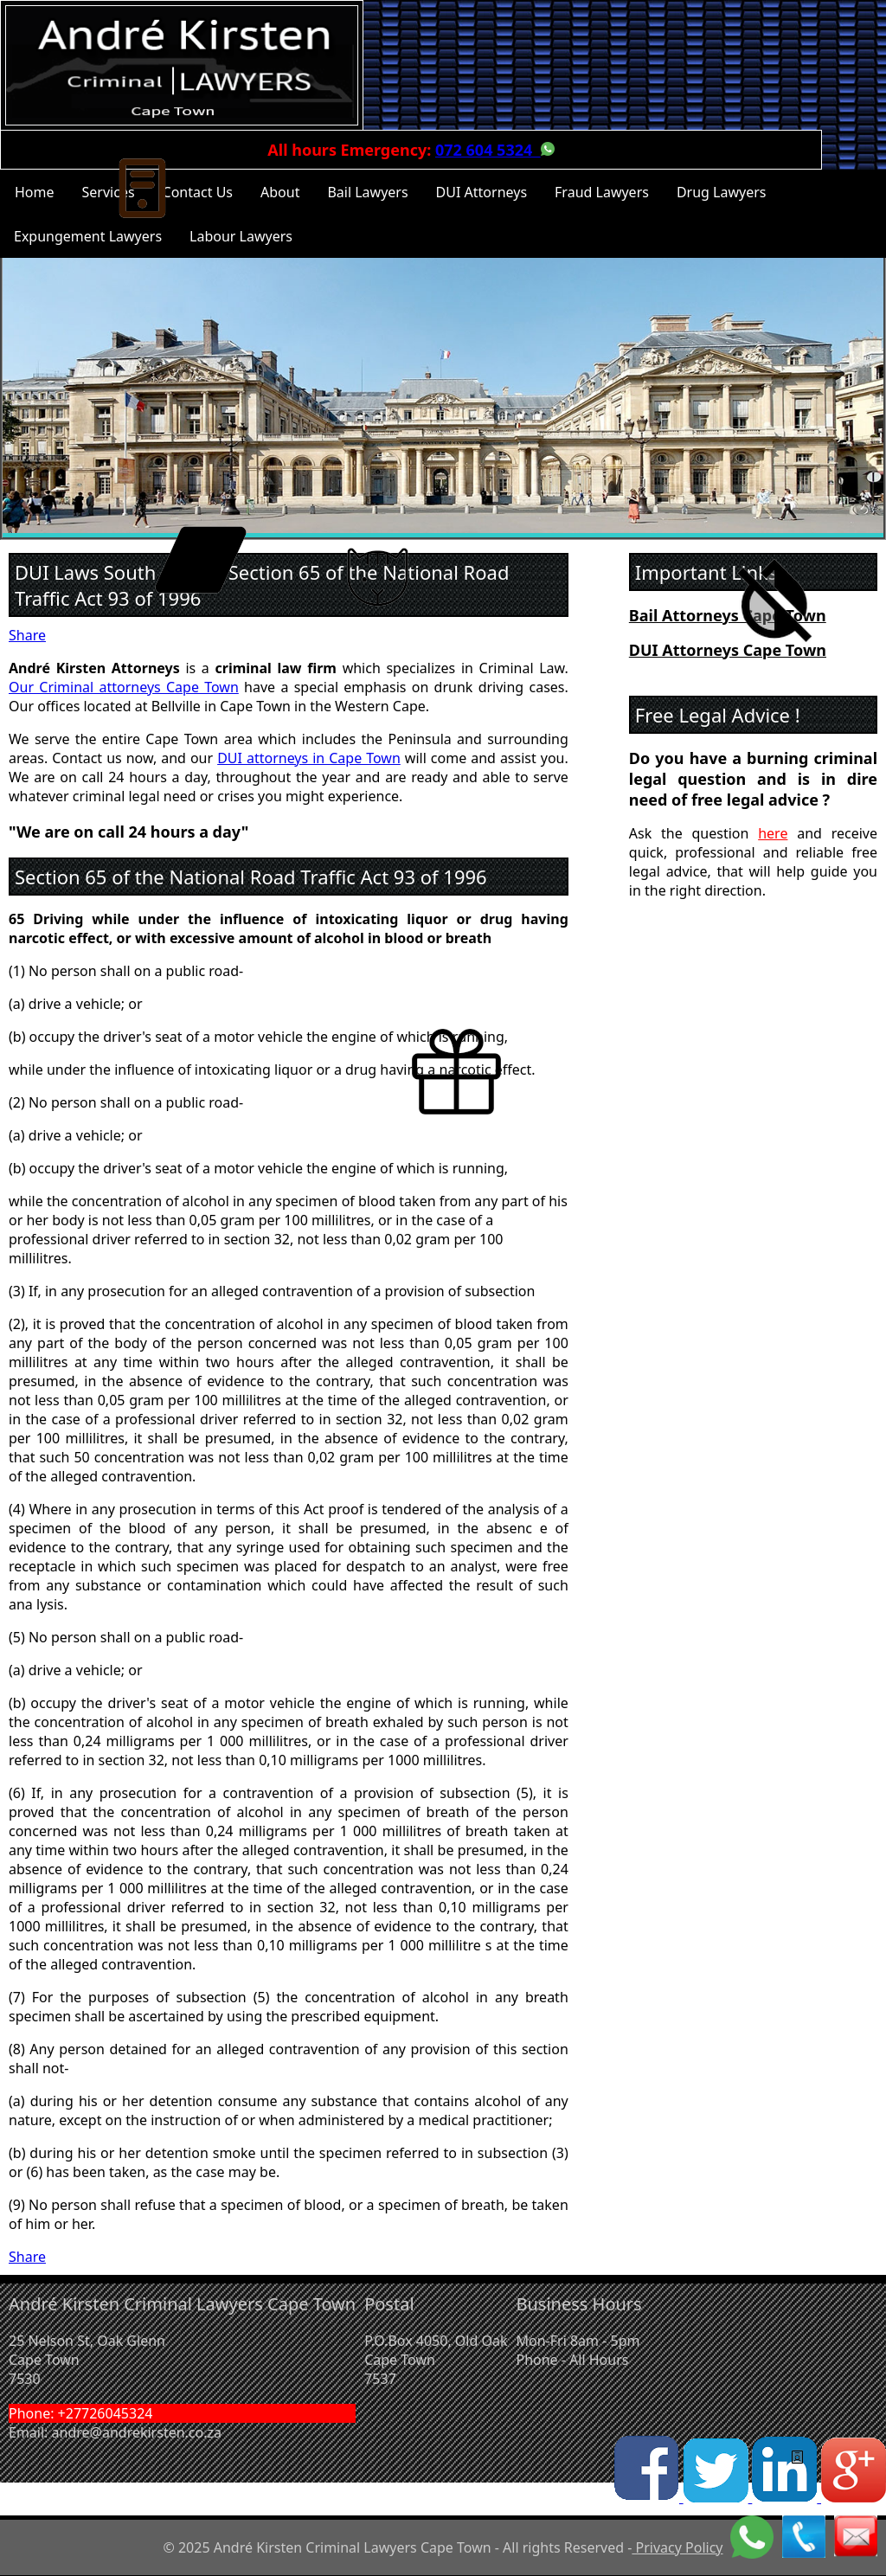  What do you see at coordinates (456, 1076) in the screenshot?
I see `view or redeem a gift` at bounding box center [456, 1076].